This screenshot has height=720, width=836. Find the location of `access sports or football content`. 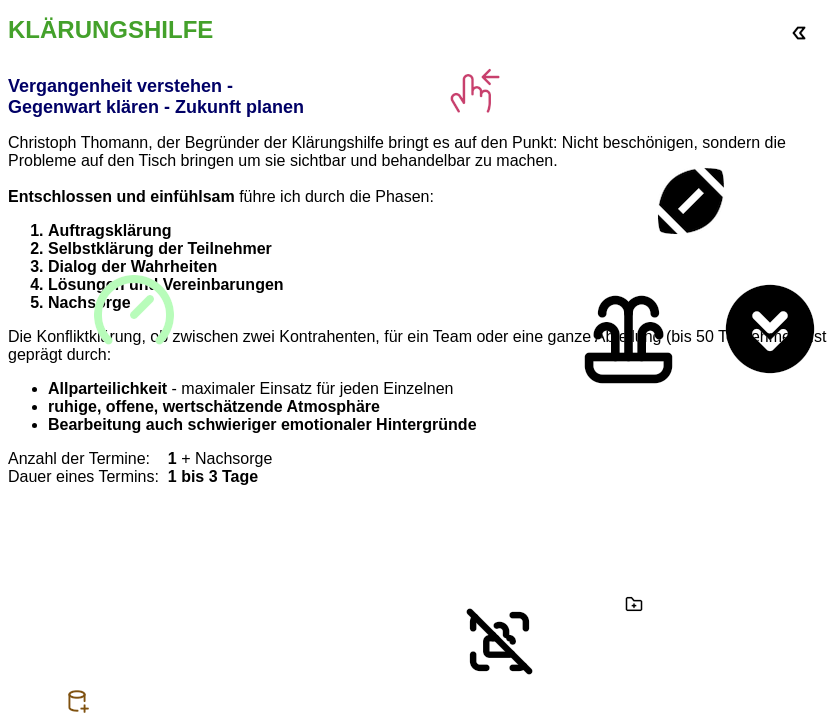

access sports or football content is located at coordinates (691, 201).